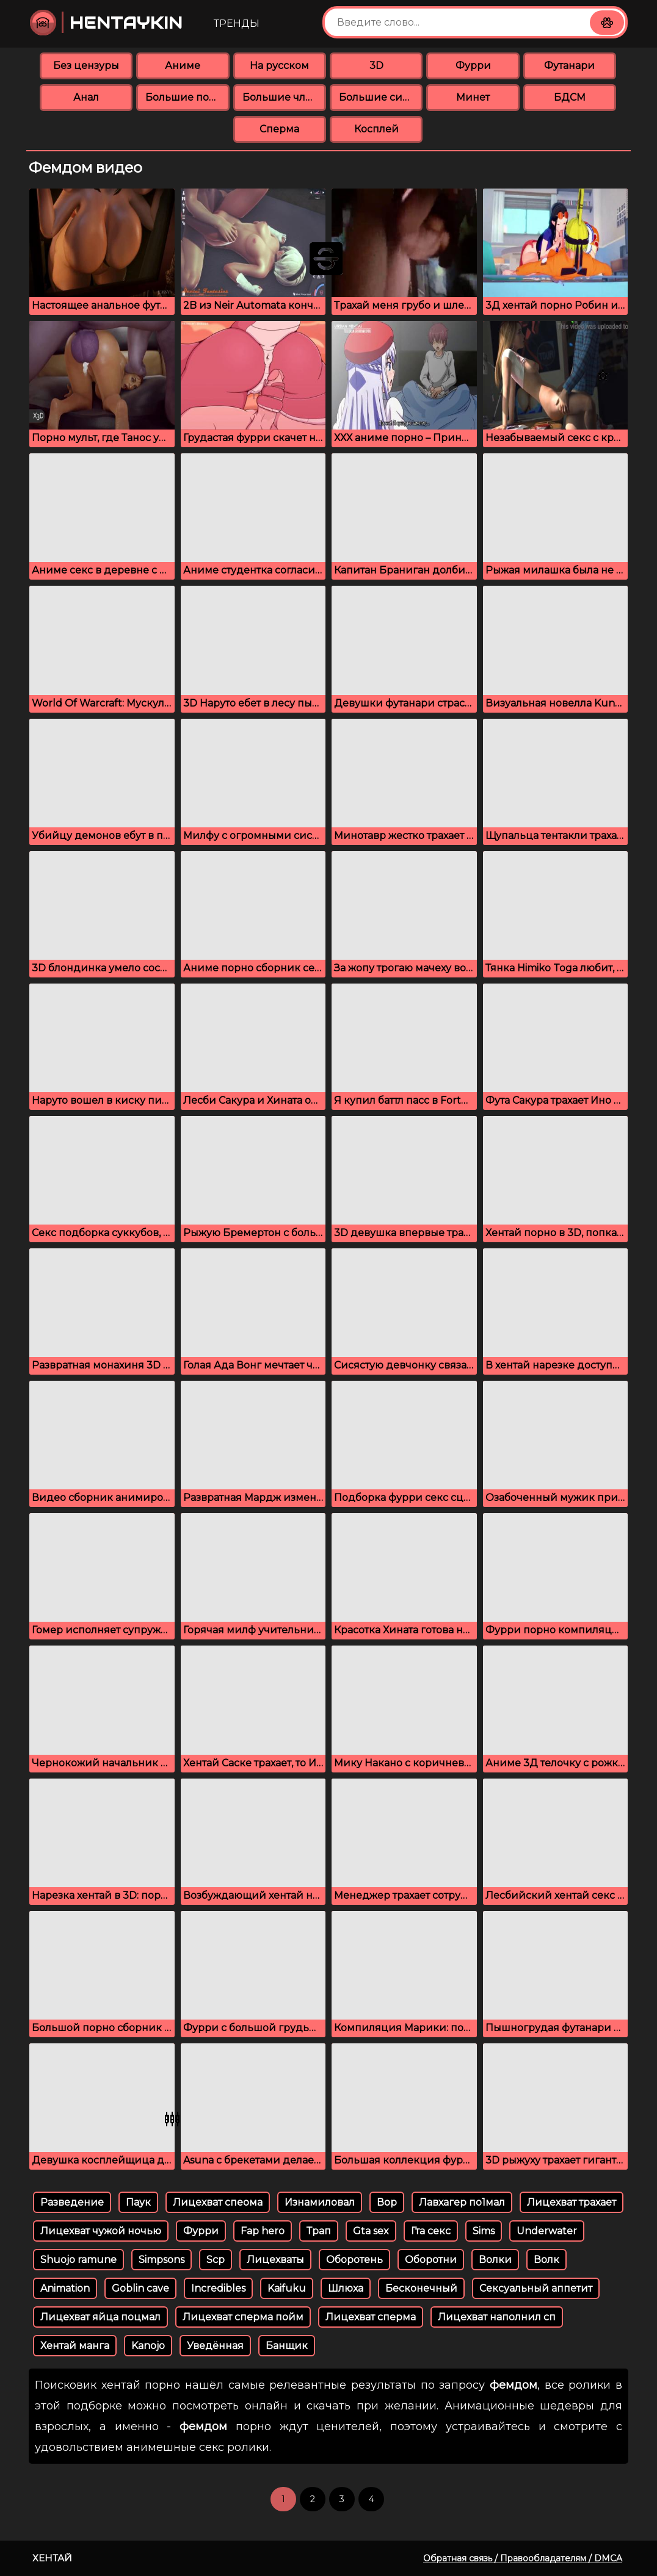 This screenshot has width=657, height=2576. I want to click on configure audio or video input connections, so click(172, 2119).